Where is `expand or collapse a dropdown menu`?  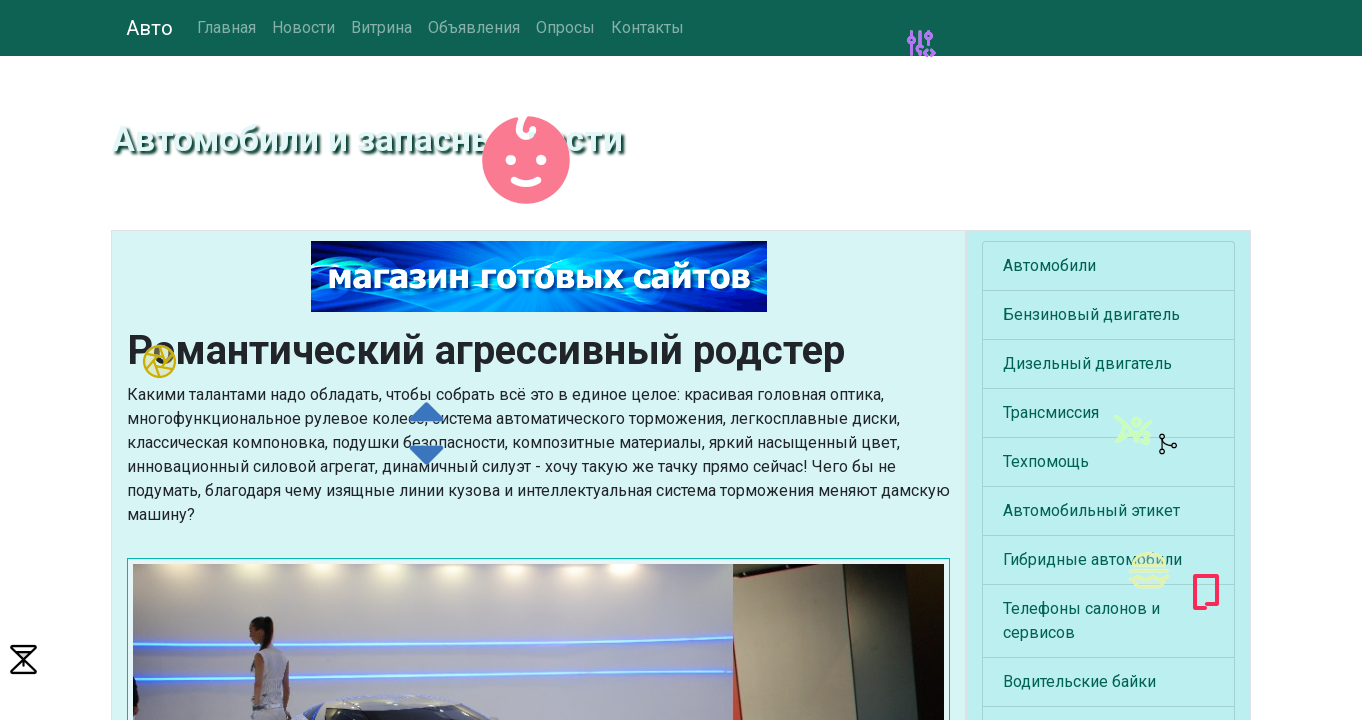 expand or collapse a dropdown menu is located at coordinates (426, 433).